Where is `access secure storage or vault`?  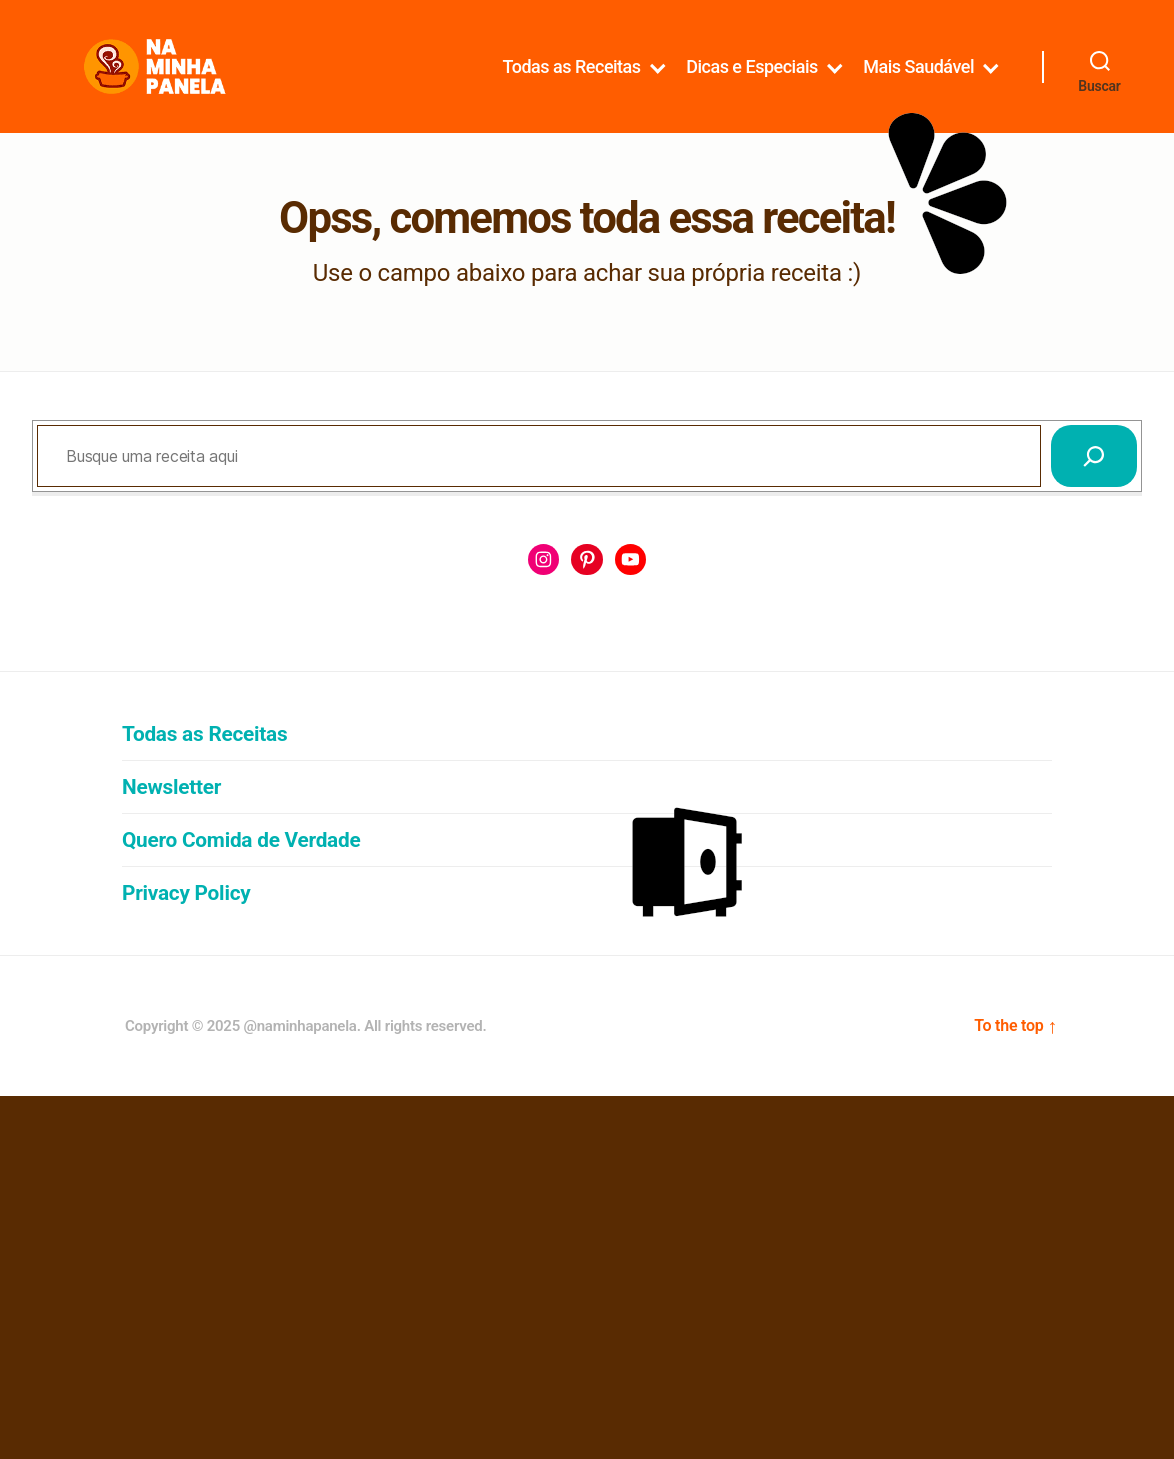 access secure storage or vault is located at coordinates (684, 864).